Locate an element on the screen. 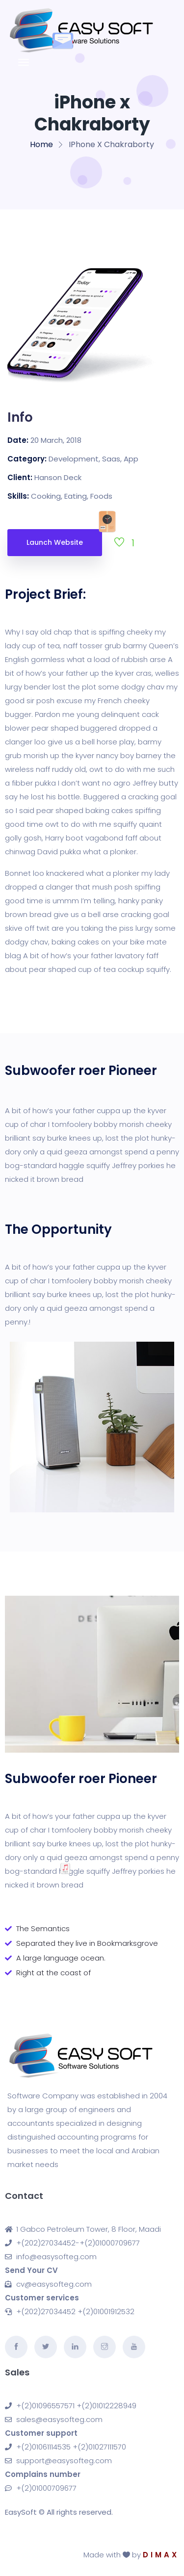  package manager is processing or waiting is located at coordinates (107, 521).